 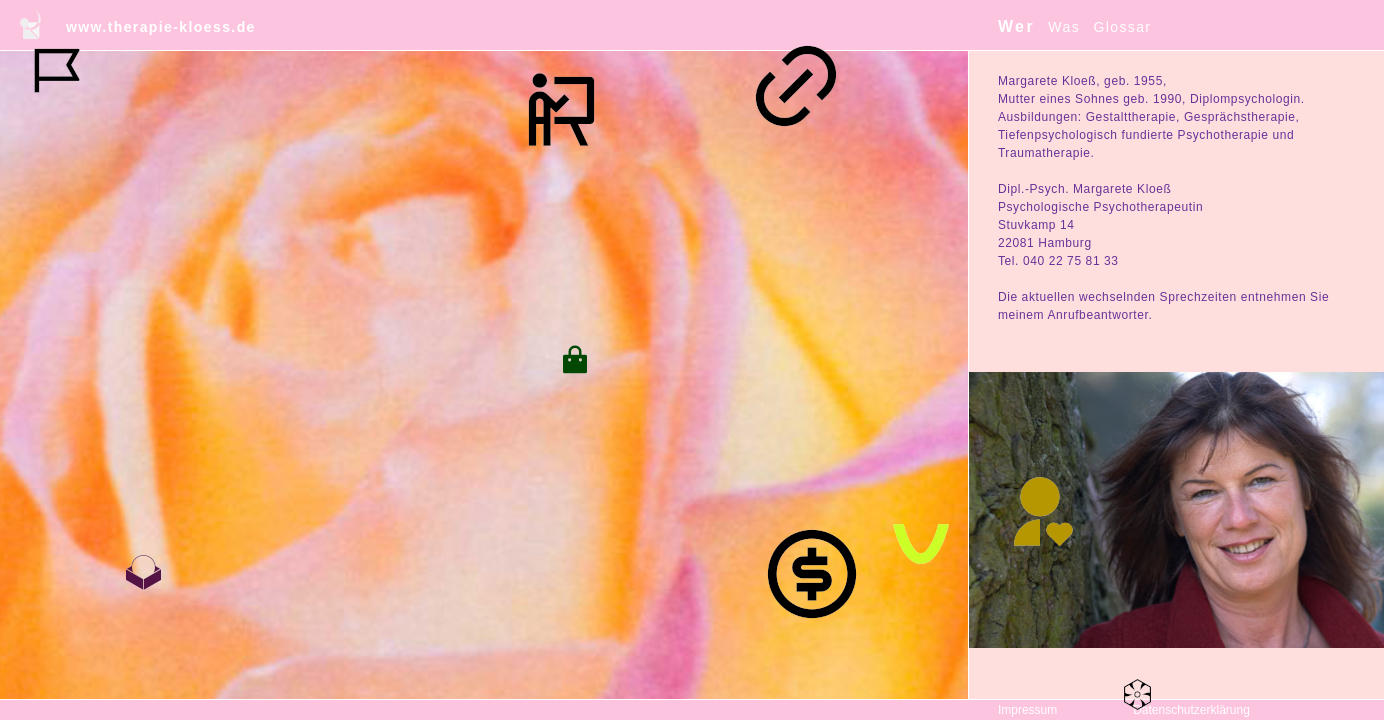 What do you see at coordinates (921, 544) in the screenshot?
I see `visit the voelkner website or store` at bounding box center [921, 544].